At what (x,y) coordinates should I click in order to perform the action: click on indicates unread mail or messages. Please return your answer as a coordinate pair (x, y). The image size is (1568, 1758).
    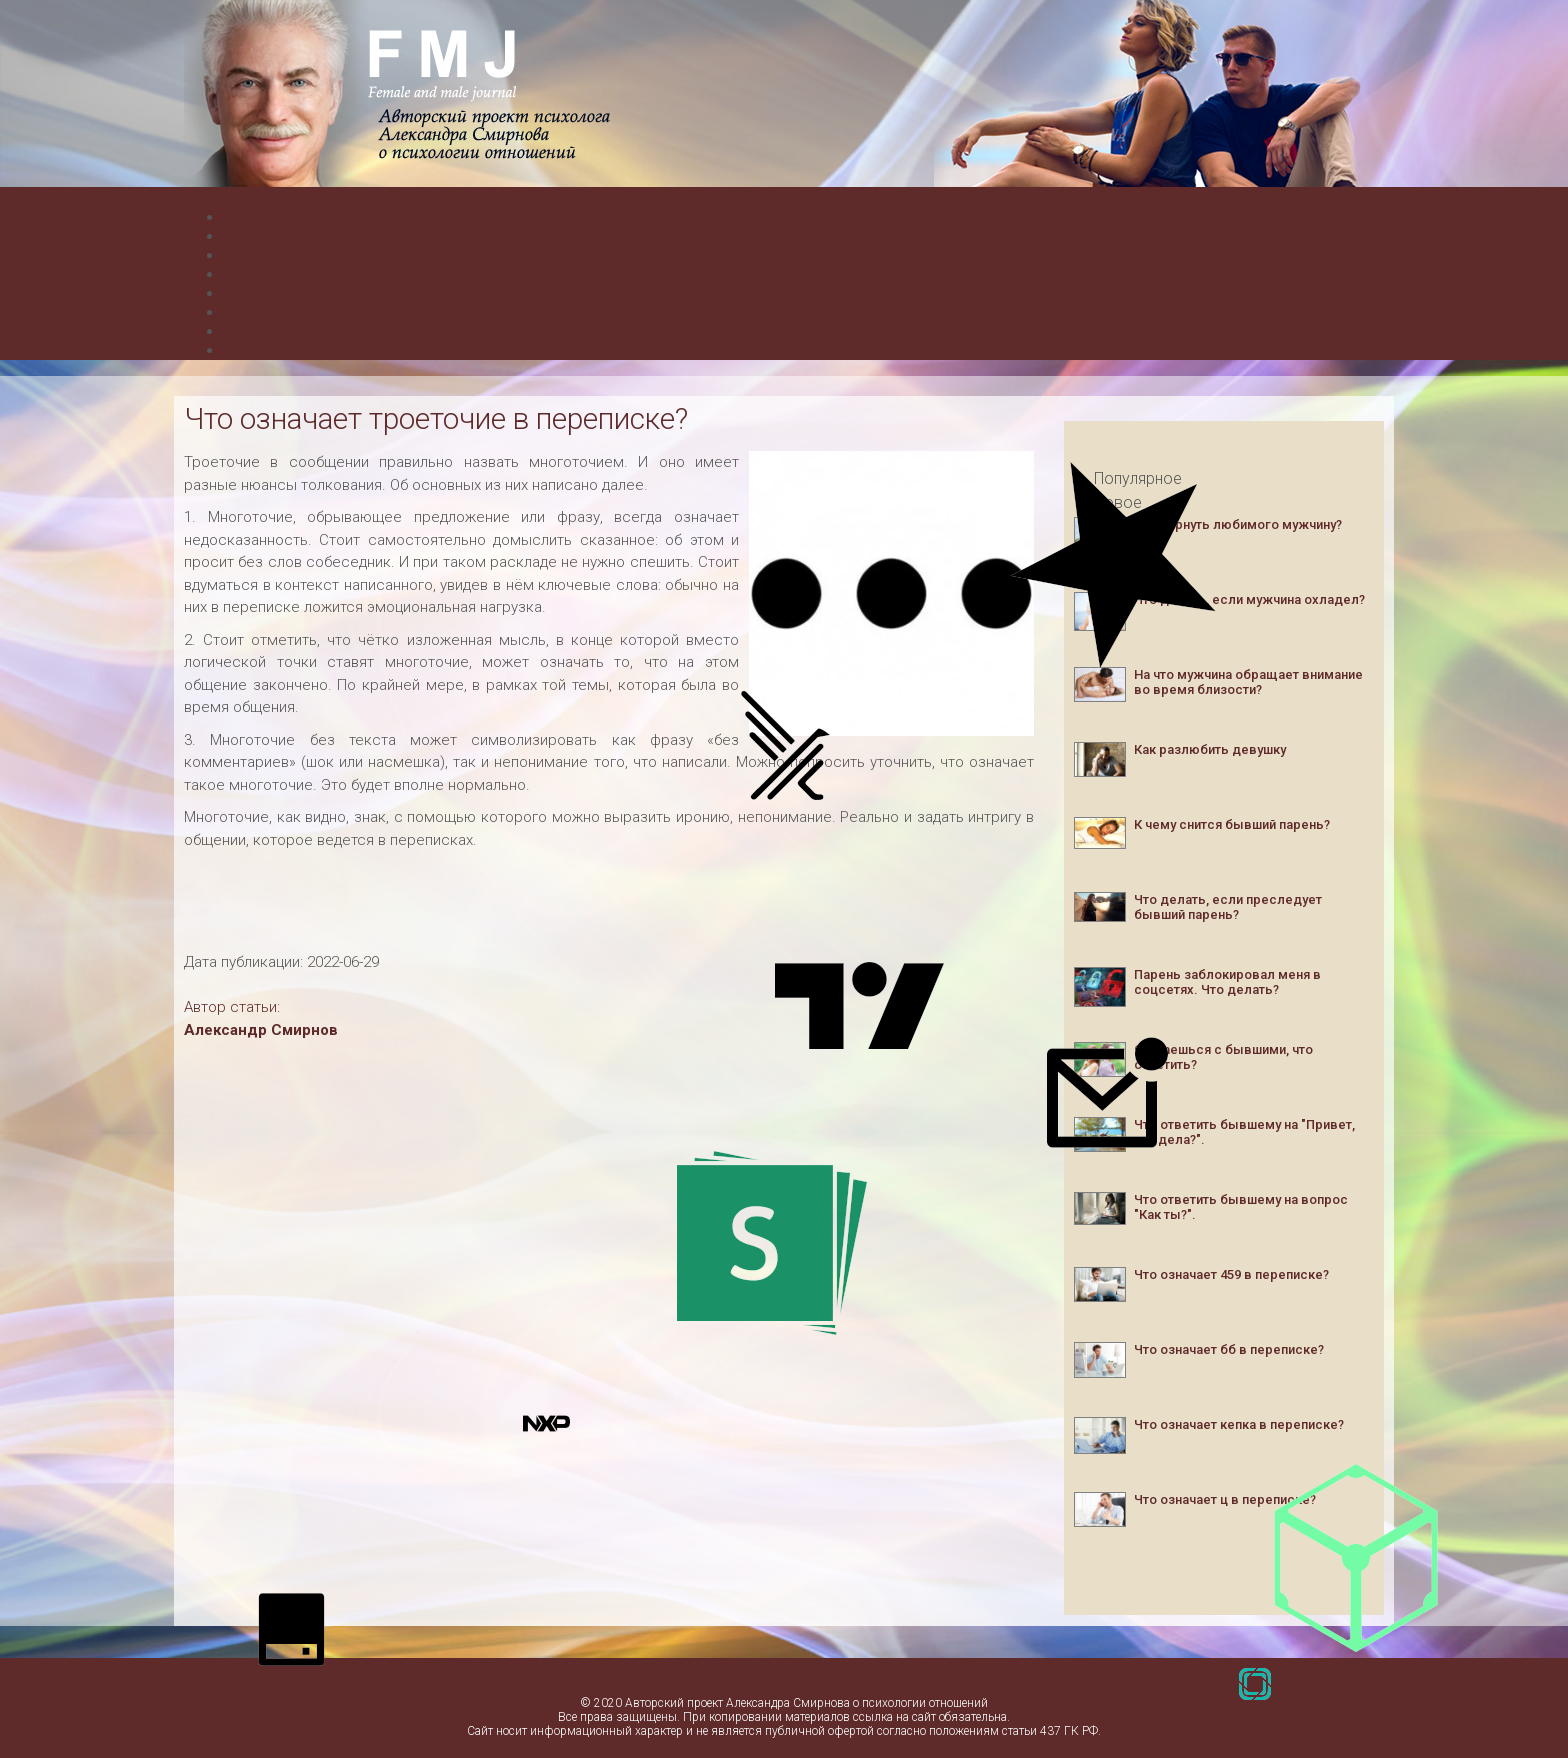
    Looking at the image, I should click on (1102, 1098).